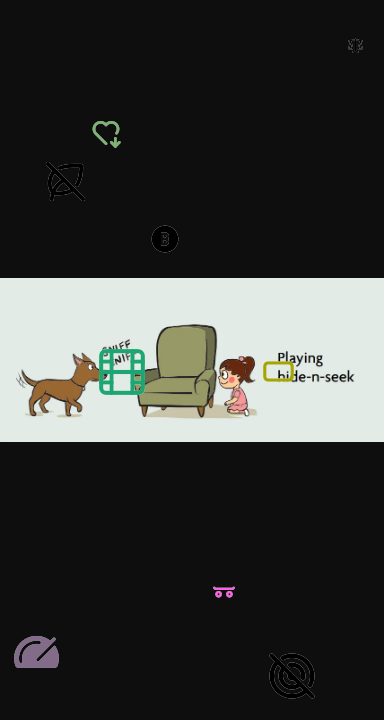 This screenshot has width=384, height=720. Describe the element at coordinates (355, 45) in the screenshot. I see `access legal or terms of service information` at that location.